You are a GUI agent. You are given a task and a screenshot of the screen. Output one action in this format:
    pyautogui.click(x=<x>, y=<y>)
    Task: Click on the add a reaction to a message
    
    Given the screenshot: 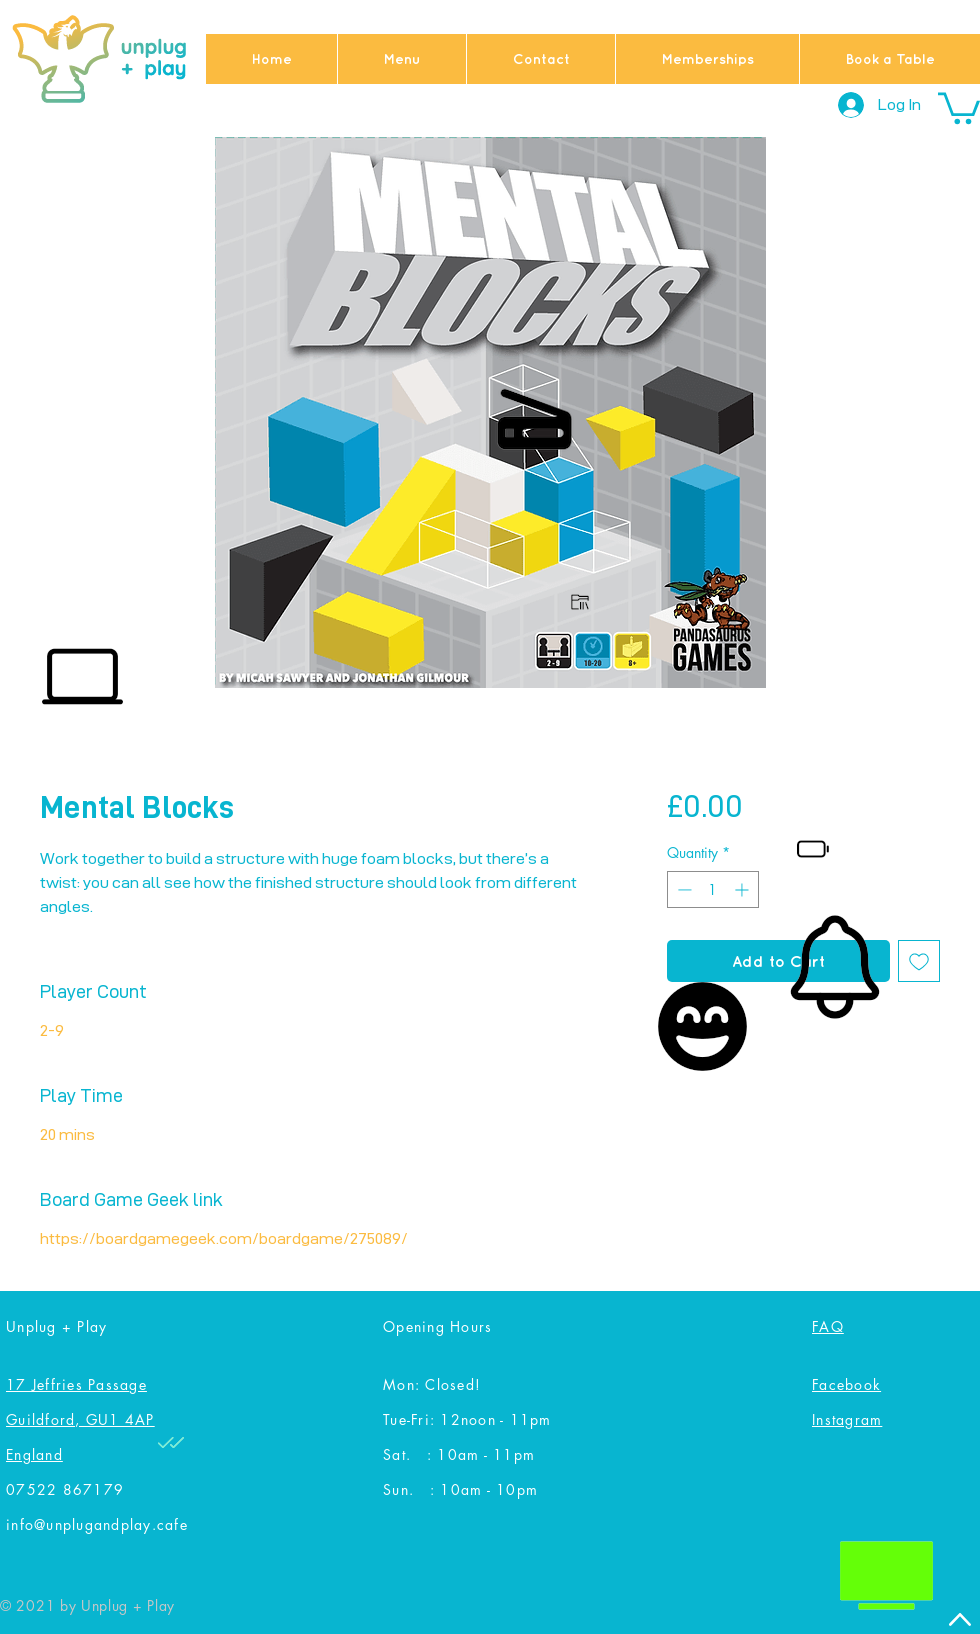 What is the action you would take?
    pyautogui.click(x=702, y=1026)
    